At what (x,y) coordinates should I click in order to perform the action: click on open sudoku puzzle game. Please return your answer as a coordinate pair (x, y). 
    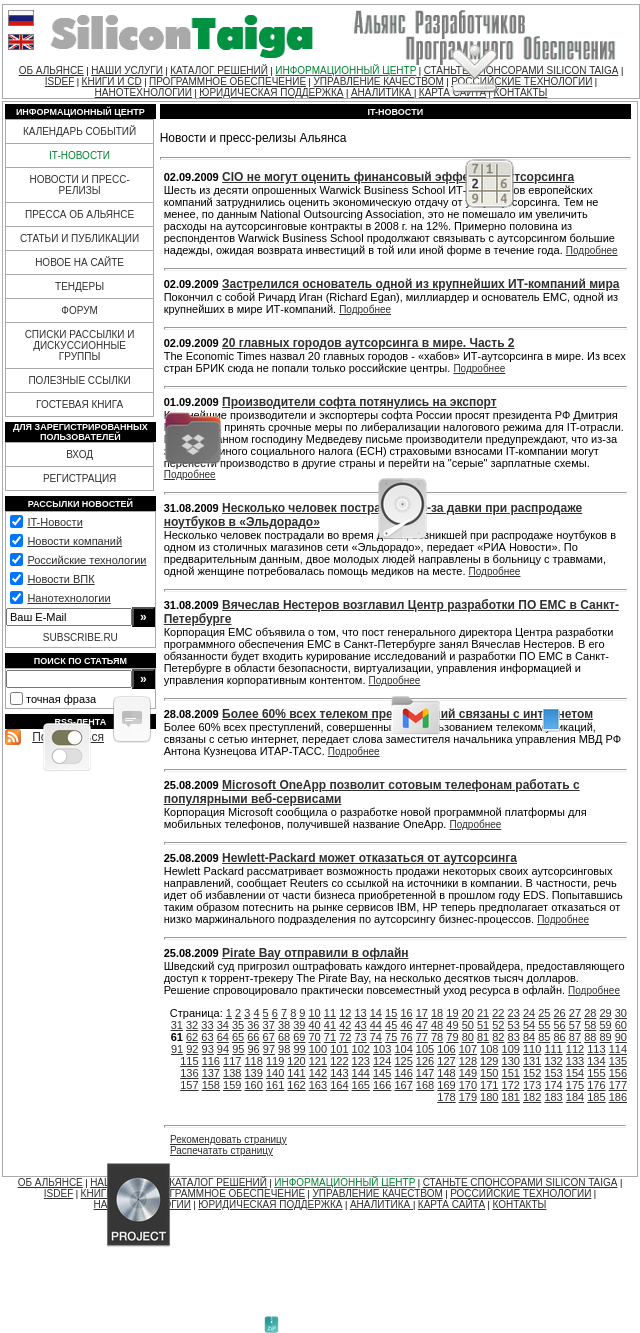
    Looking at the image, I should click on (489, 183).